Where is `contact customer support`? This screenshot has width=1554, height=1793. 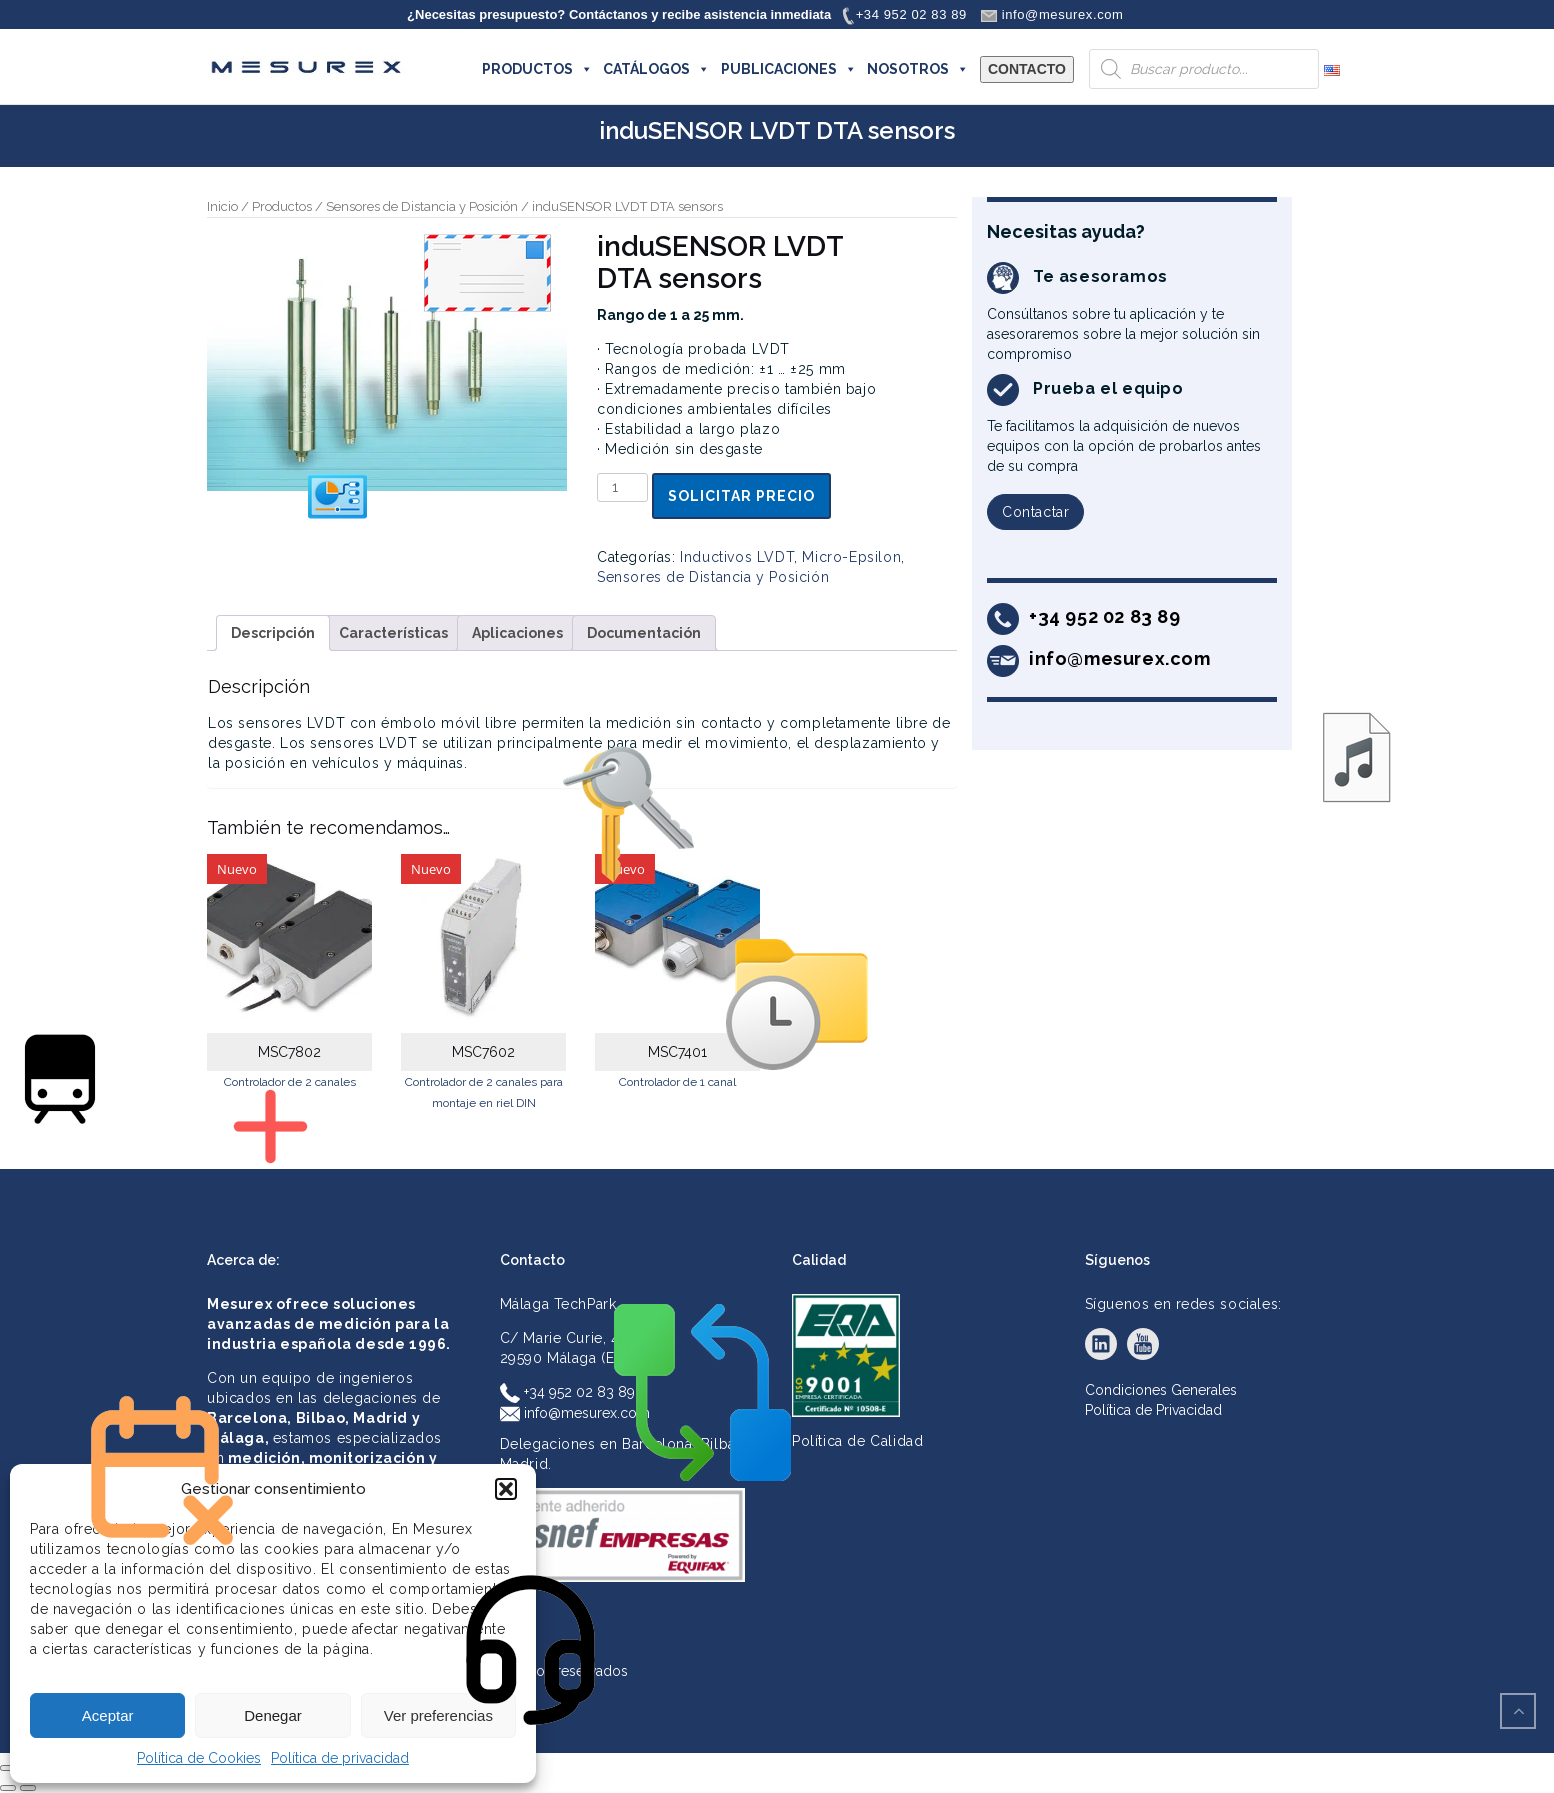
contact customer support is located at coordinates (530, 1646).